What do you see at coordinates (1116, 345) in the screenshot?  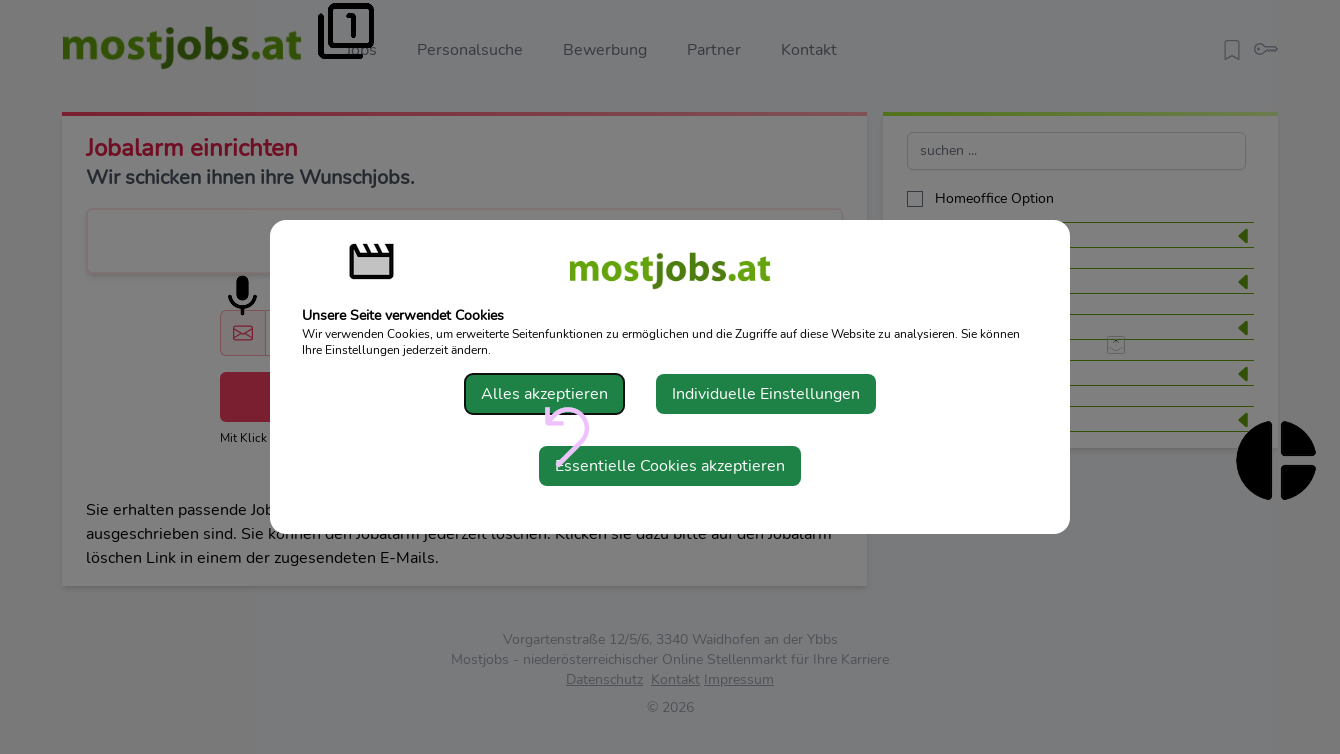 I see `upload file from inbox or tray` at bounding box center [1116, 345].